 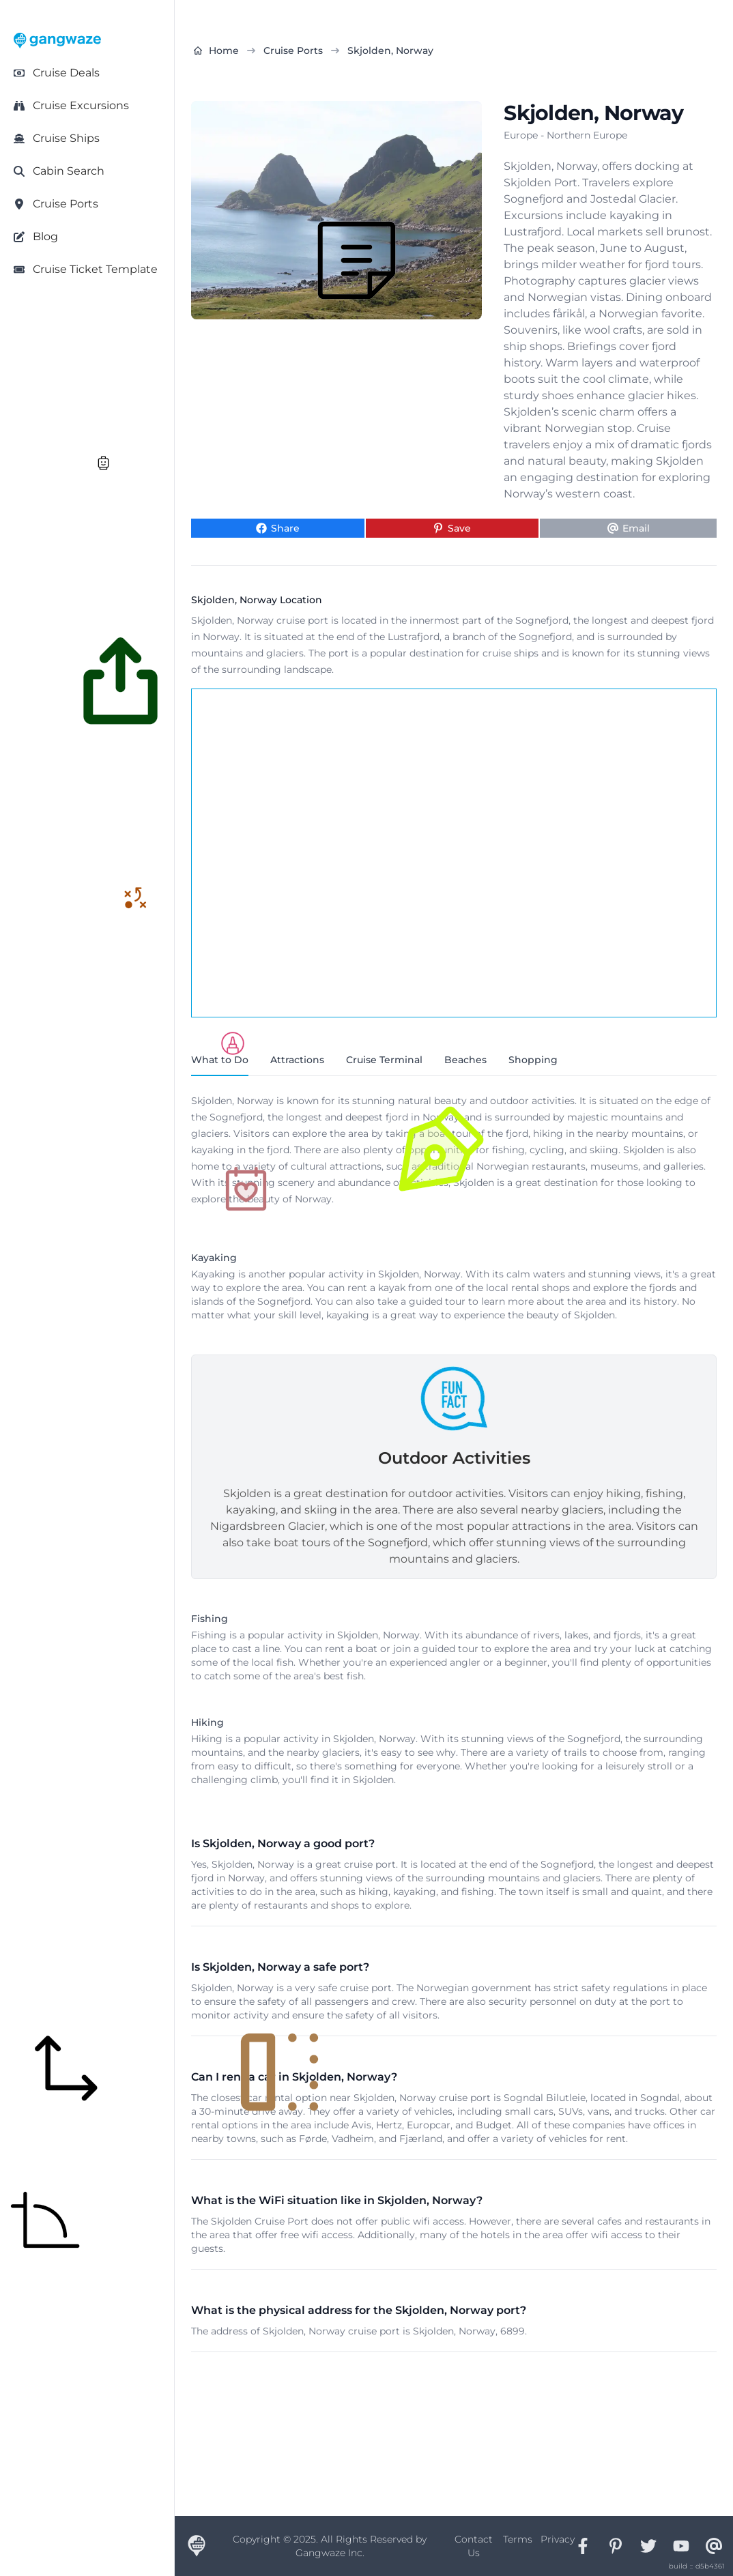 I want to click on access lego or building block features, so click(x=103, y=463).